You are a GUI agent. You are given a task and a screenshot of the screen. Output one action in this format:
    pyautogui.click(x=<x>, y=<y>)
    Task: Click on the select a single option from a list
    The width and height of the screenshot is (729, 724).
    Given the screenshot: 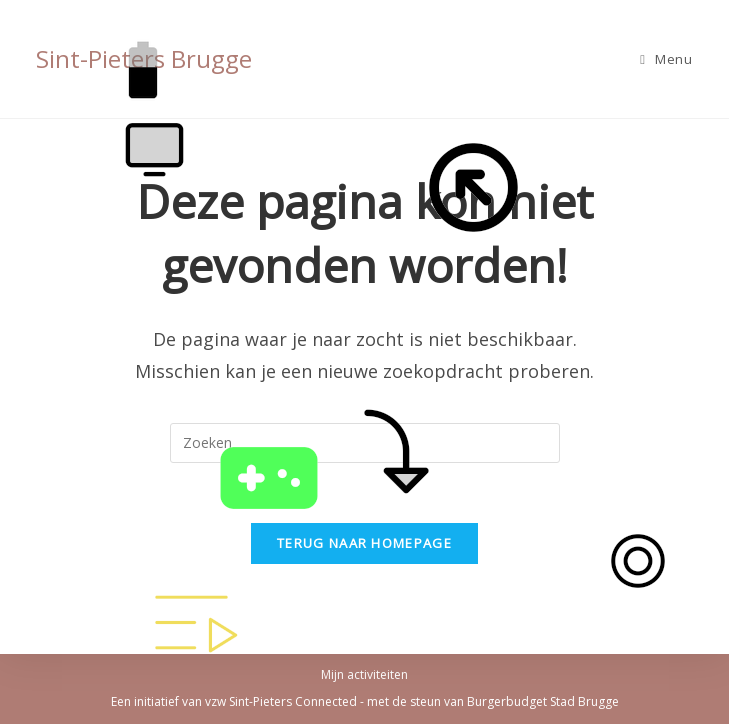 What is the action you would take?
    pyautogui.click(x=638, y=561)
    